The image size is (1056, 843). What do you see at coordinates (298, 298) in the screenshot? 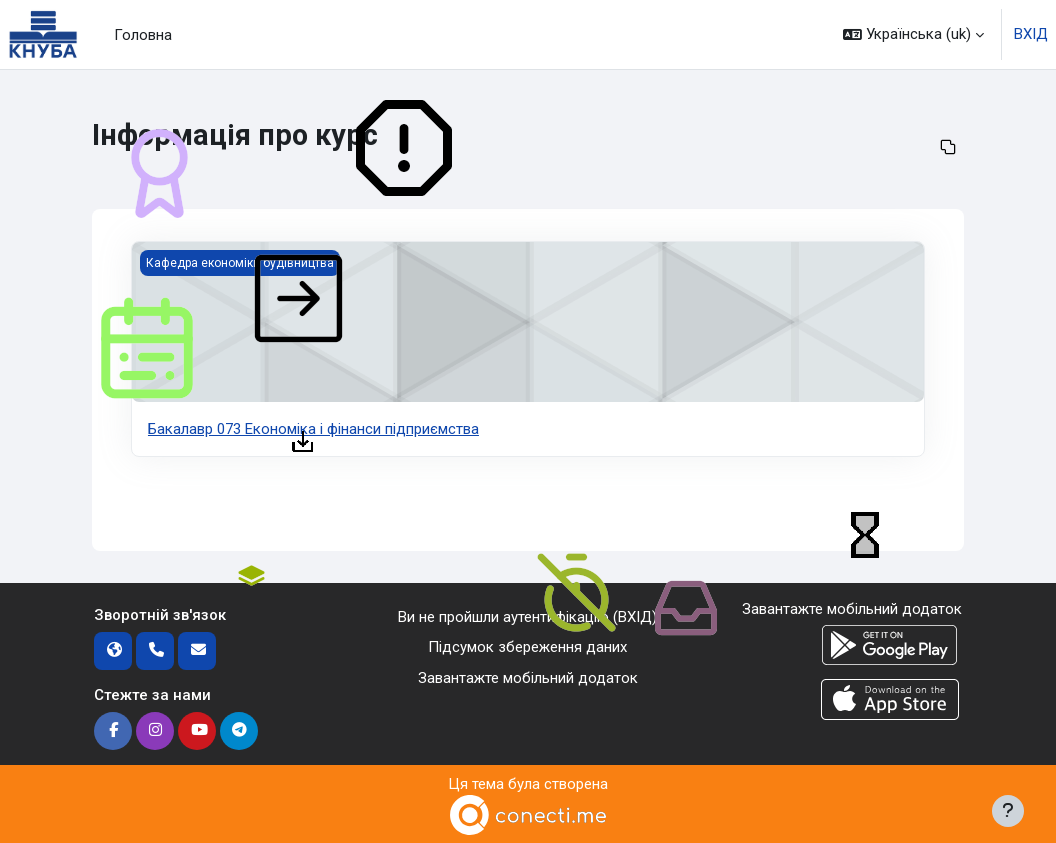
I see `navigate to the next item or screen` at bounding box center [298, 298].